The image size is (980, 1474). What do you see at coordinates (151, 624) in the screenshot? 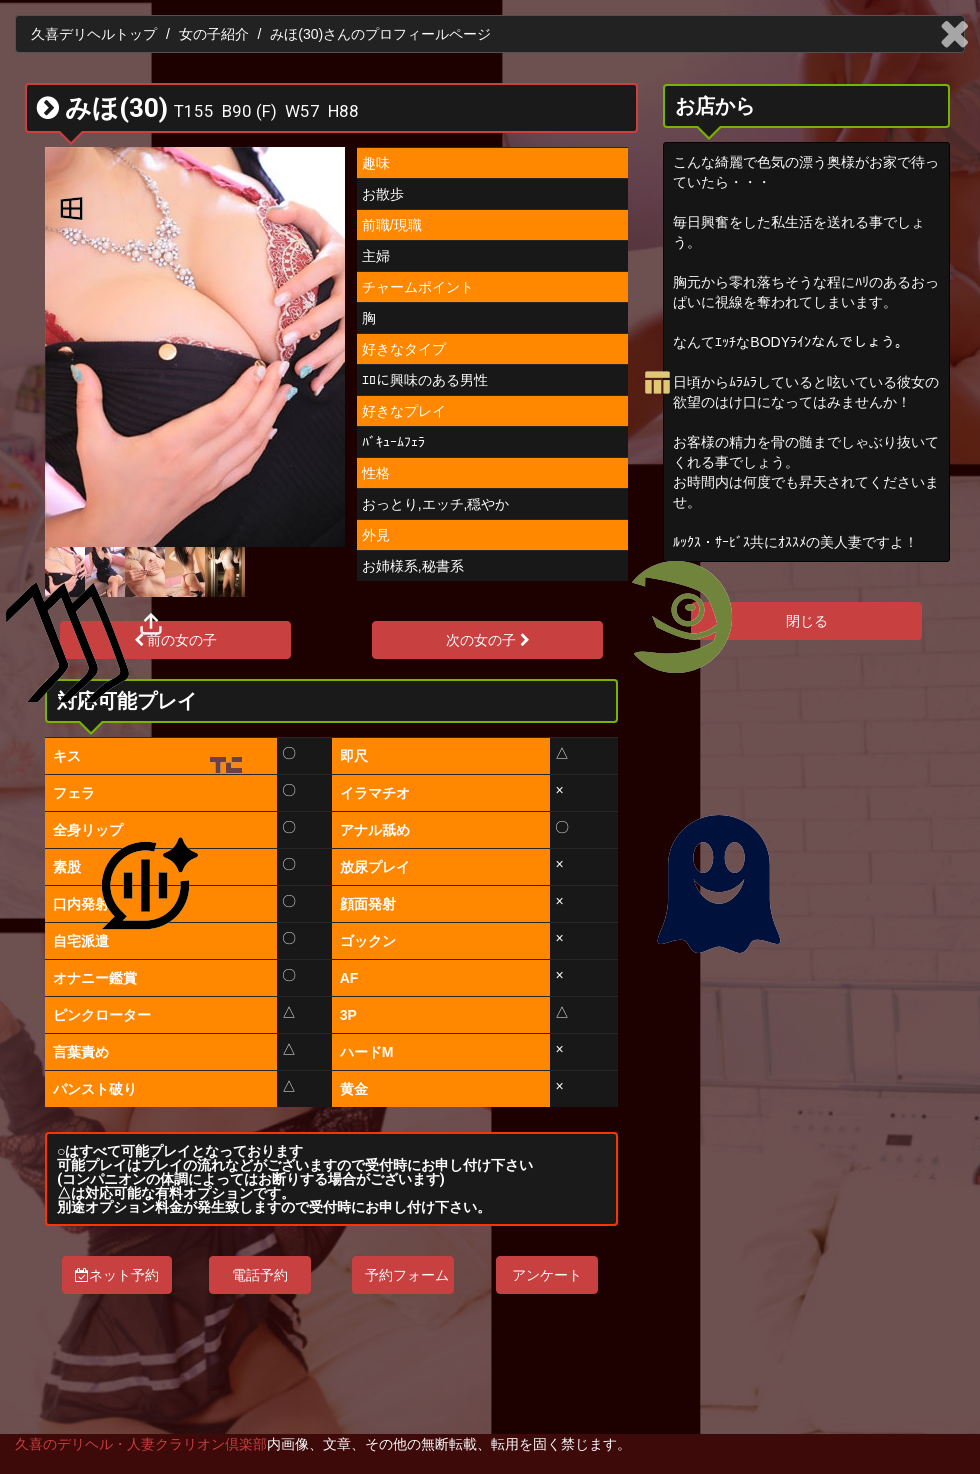
I see `share content with others` at bounding box center [151, 624].